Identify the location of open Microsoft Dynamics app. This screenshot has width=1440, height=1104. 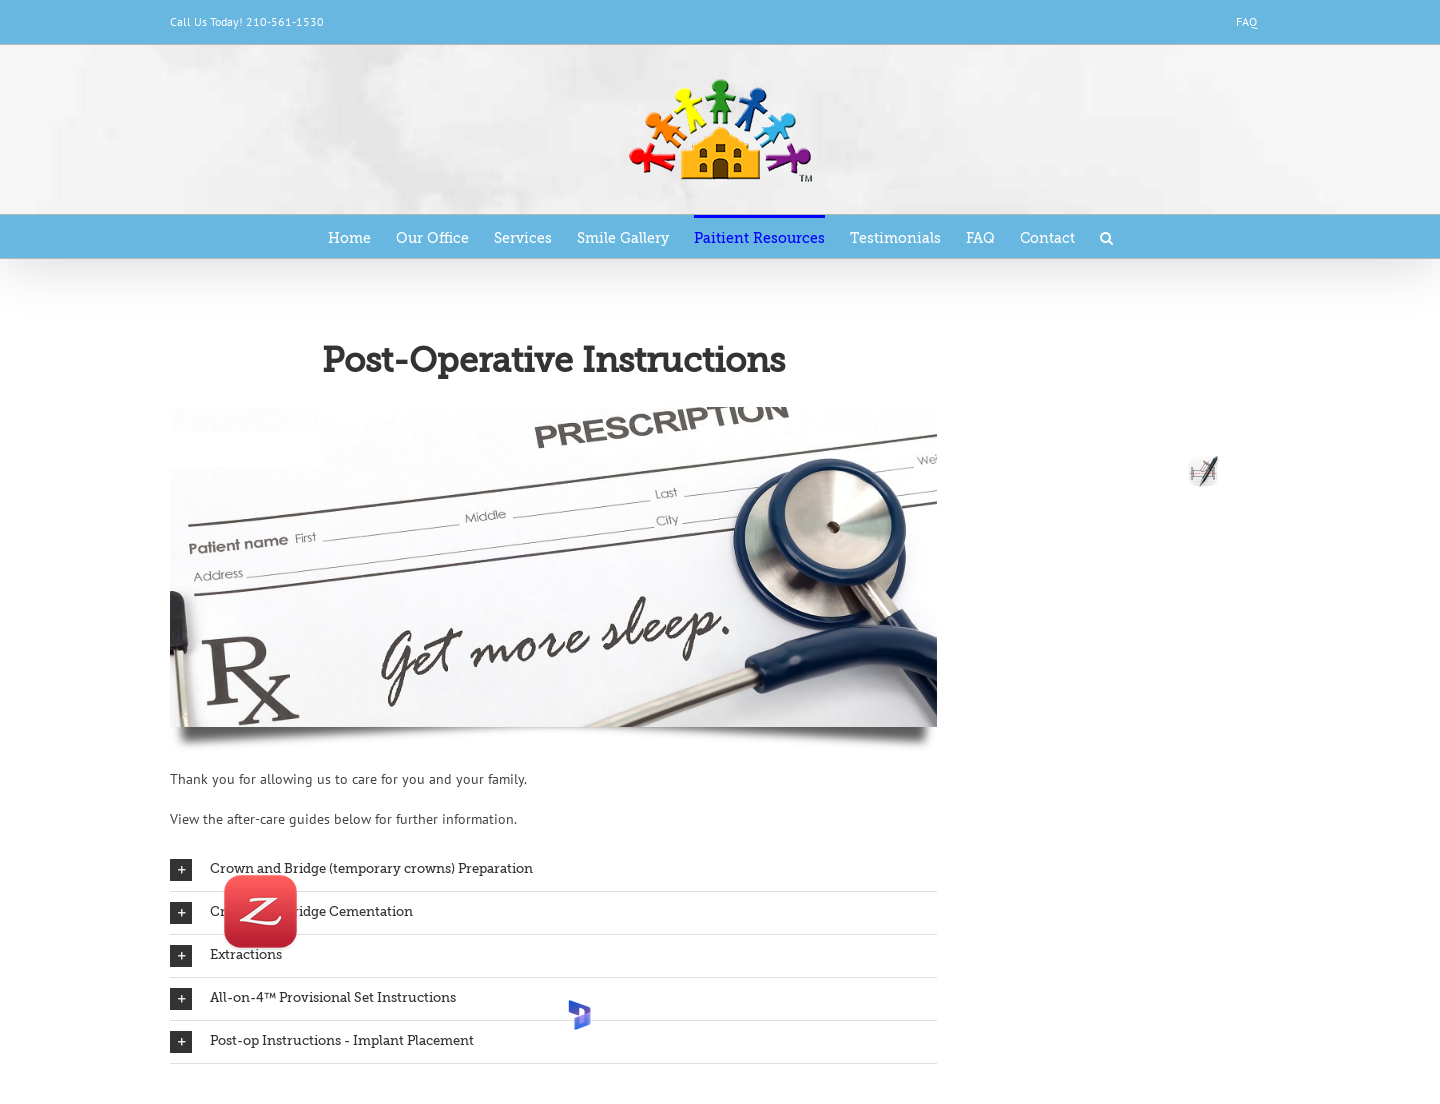
(580, 1015).